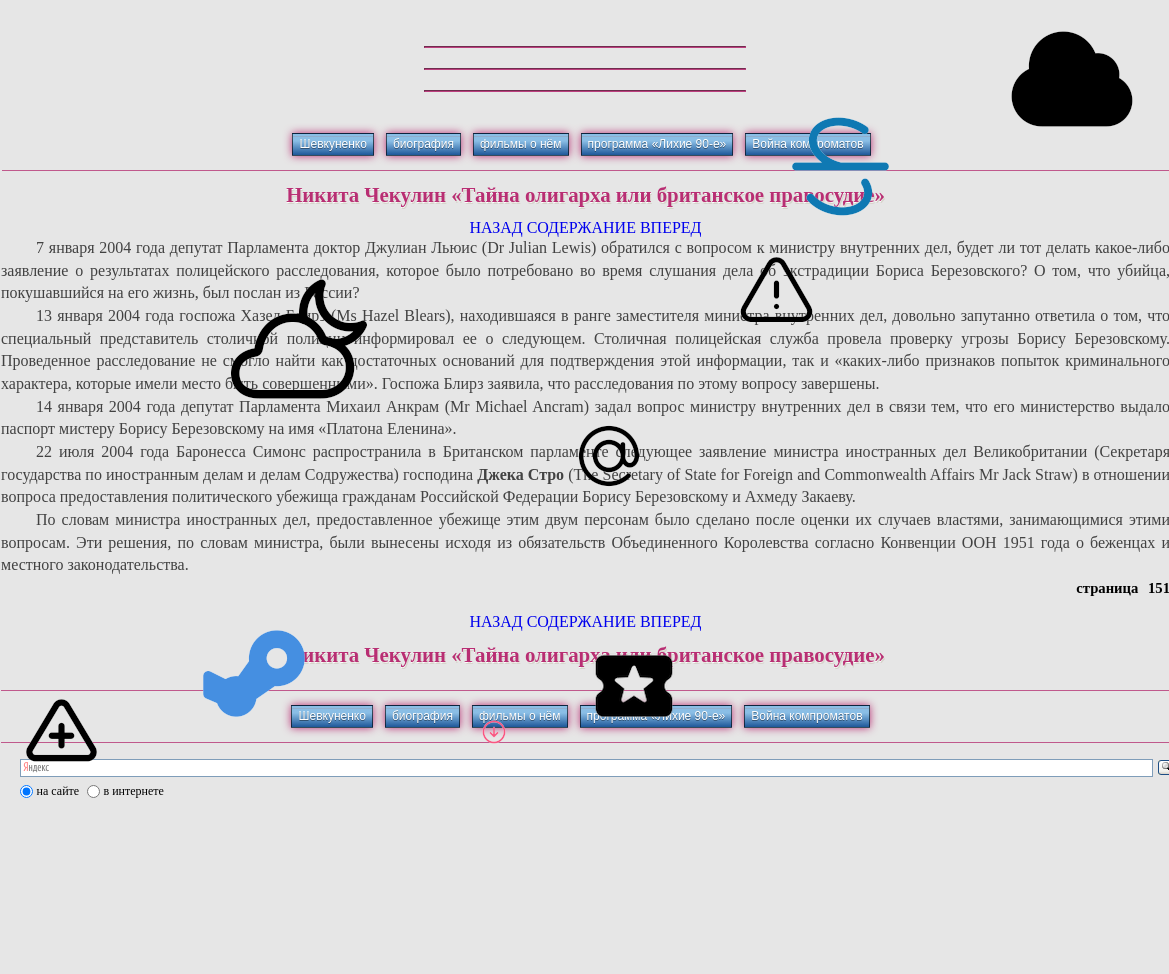 Image resolution: width=1169 pixels, height=974 pixels. Describe the element at coordinates (634, 686) in the screenshot. I see `view local events or entertainment` at that location.